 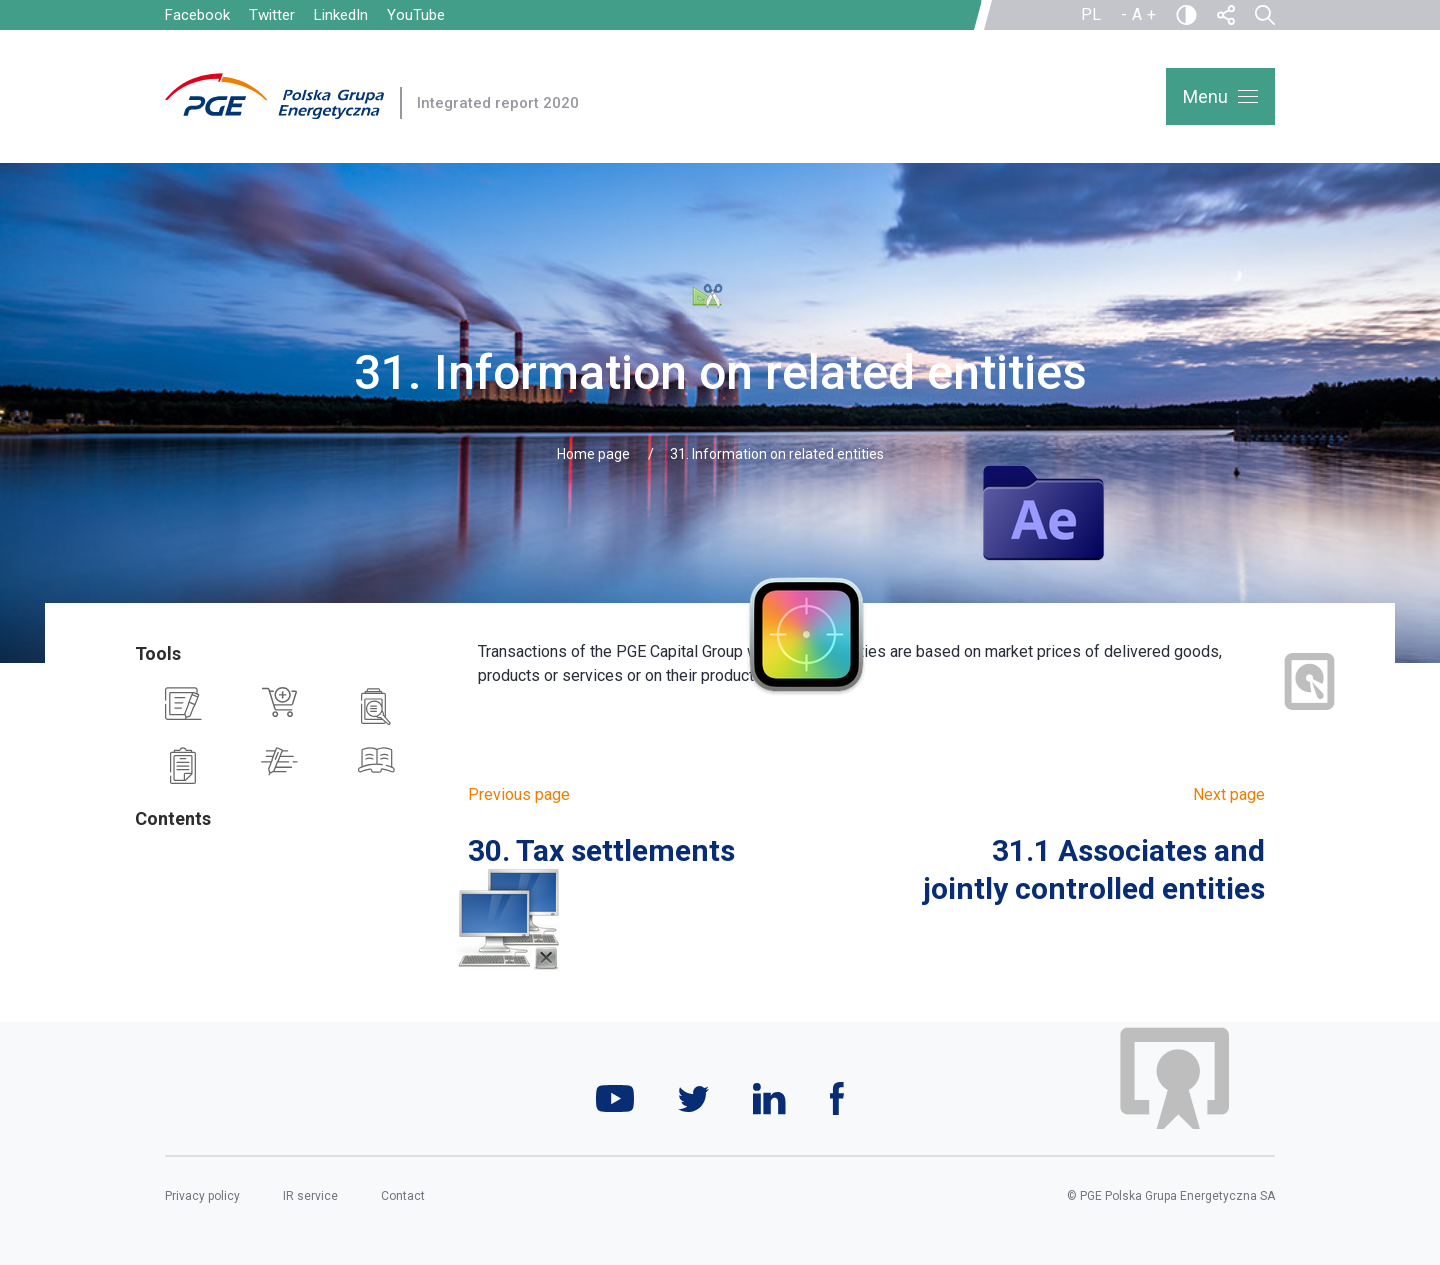 What do you see at coordinates (1043, 516) in the screenshot?
I see `folder containing Adobe After Effects project files` at bounding box center [1043, 516].